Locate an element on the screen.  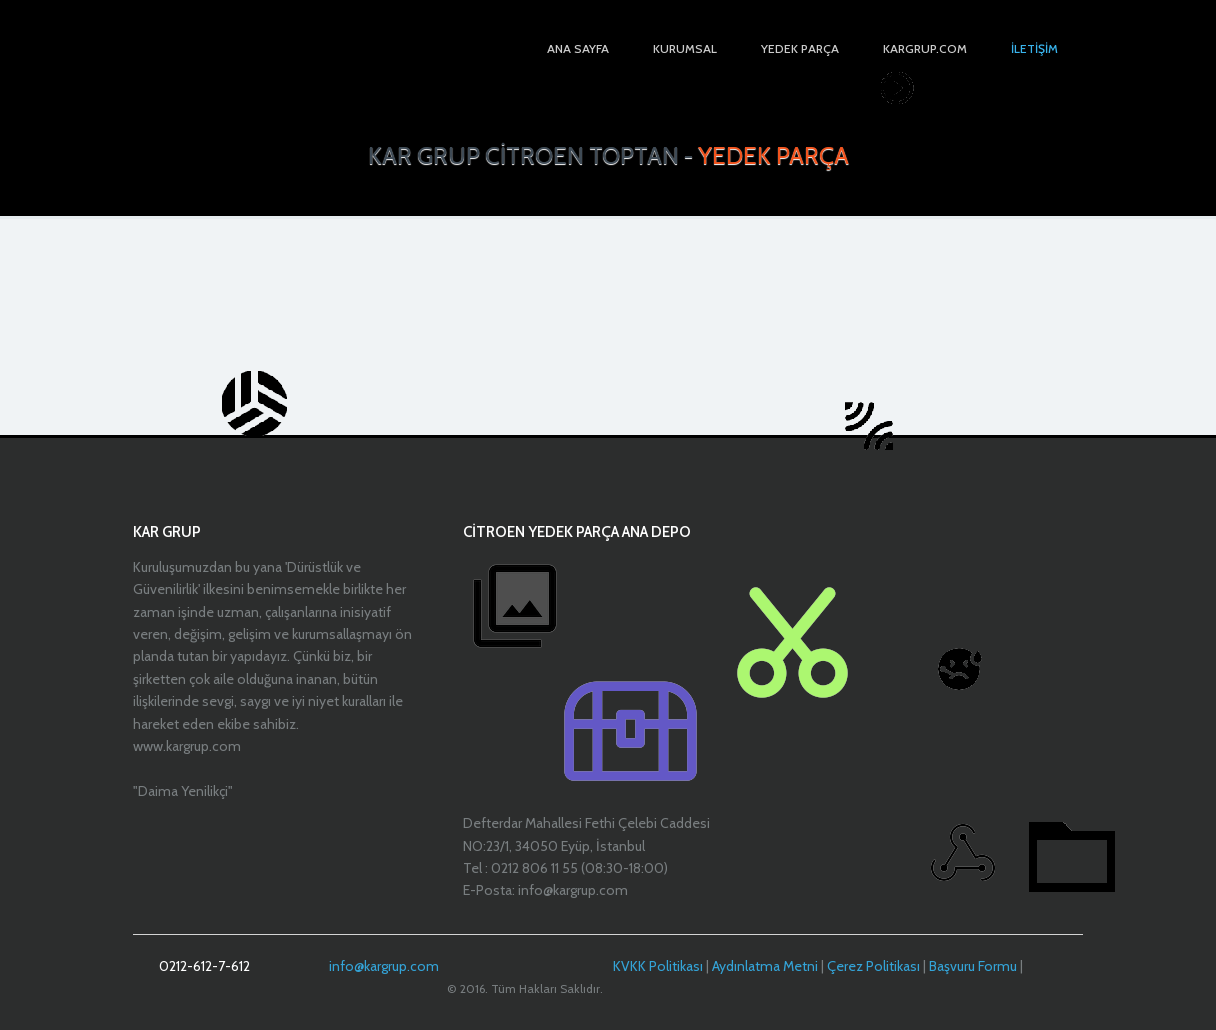
report feeling unwell or sick is located at coordinates (959, 669).